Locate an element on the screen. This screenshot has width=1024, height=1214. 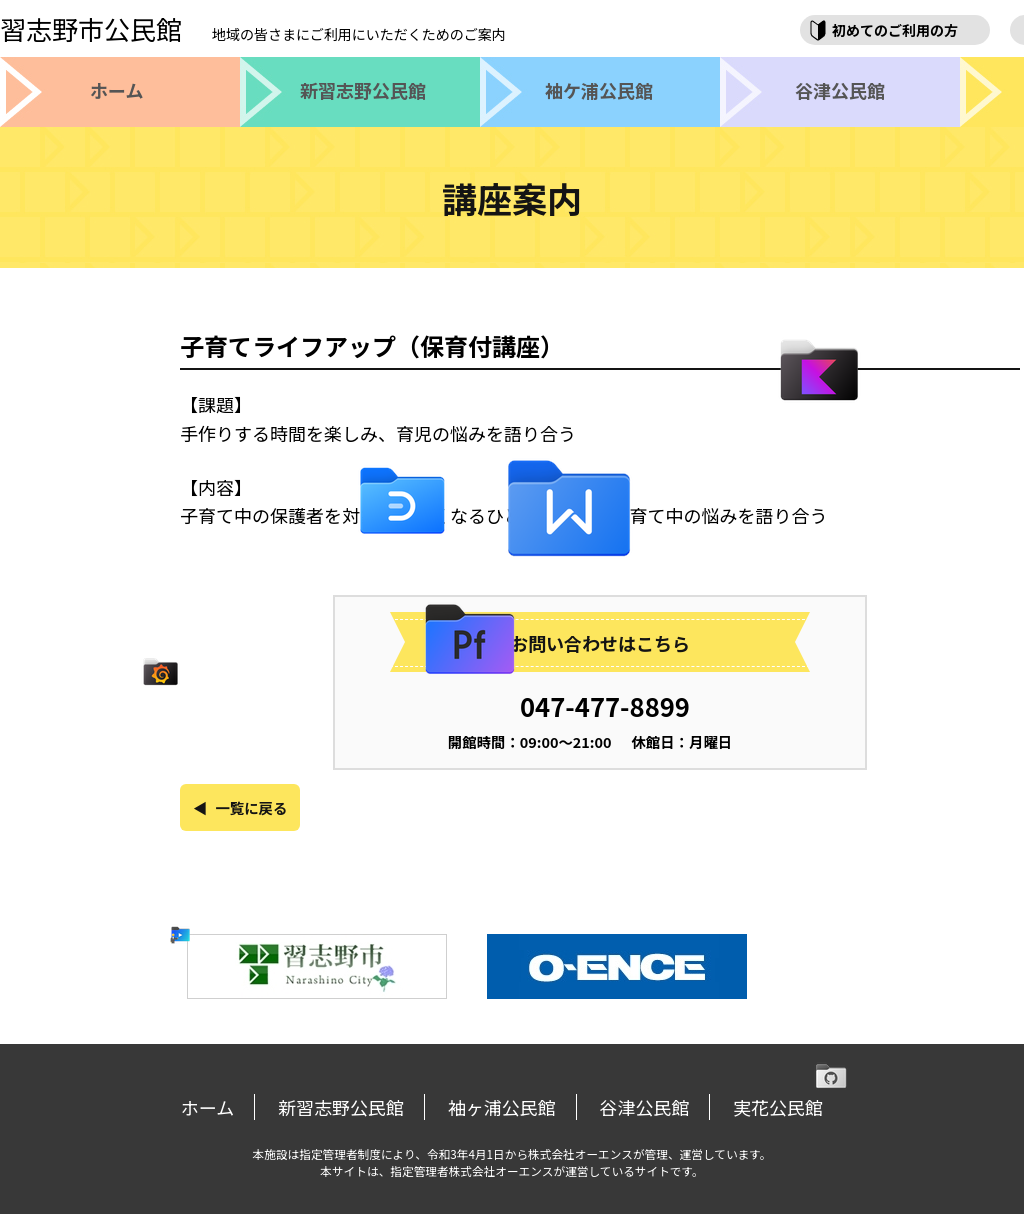
open Adobe Portfolio project folder is located at coordinates (469, 641).